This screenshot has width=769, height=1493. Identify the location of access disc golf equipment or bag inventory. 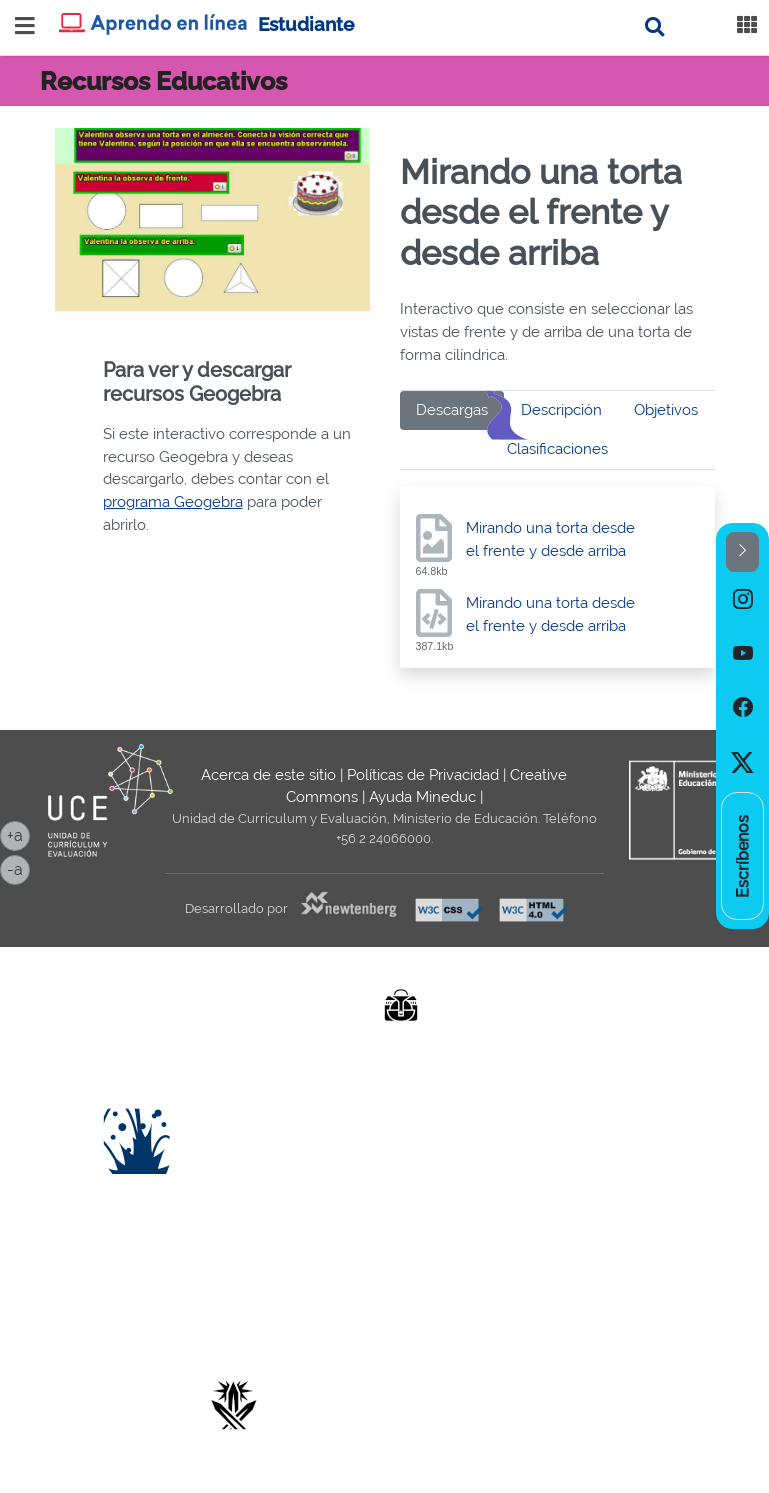
(401, 1005).